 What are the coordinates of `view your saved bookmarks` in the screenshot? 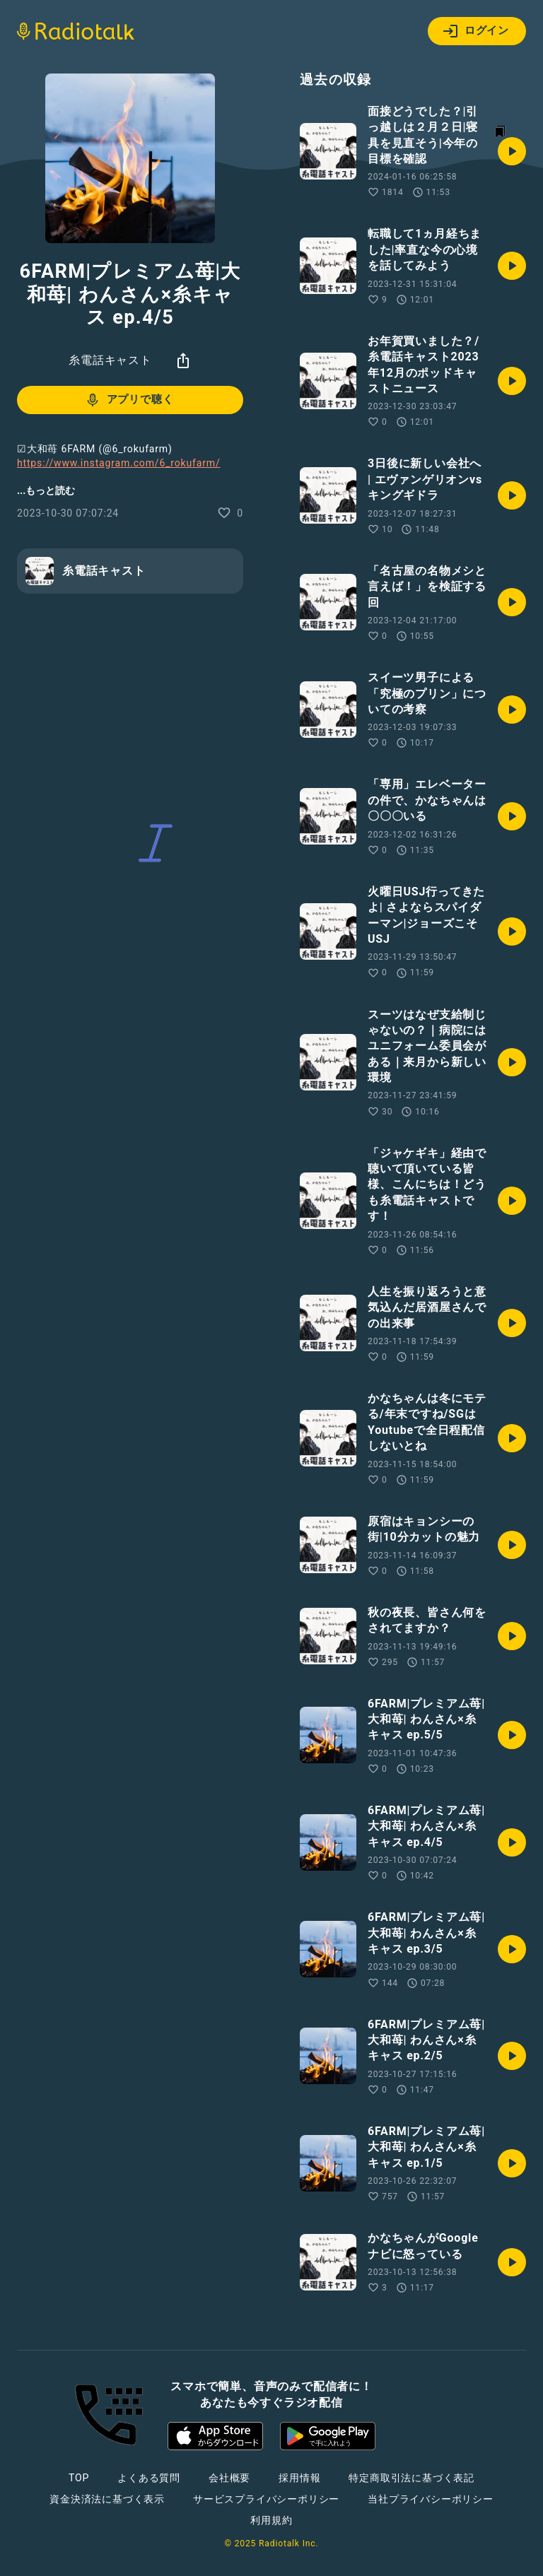 It's located at (500, 131).